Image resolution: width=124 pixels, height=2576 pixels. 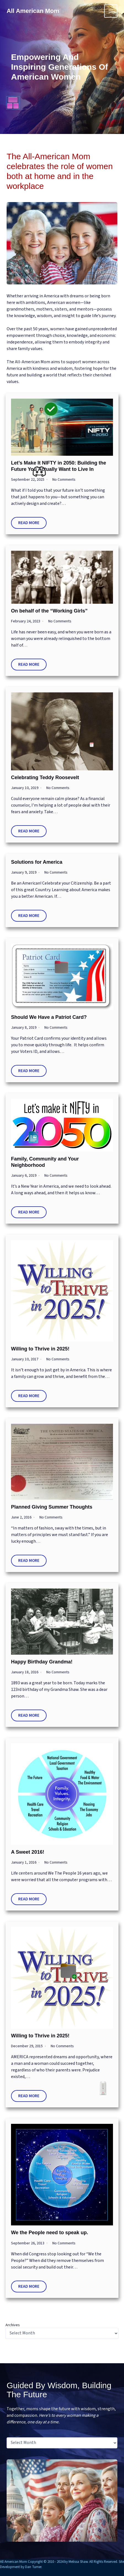 What do you see at coordinates (61, 967) in the screenshot?
I see `open folder to view contents` at bounding box center [61, 967].